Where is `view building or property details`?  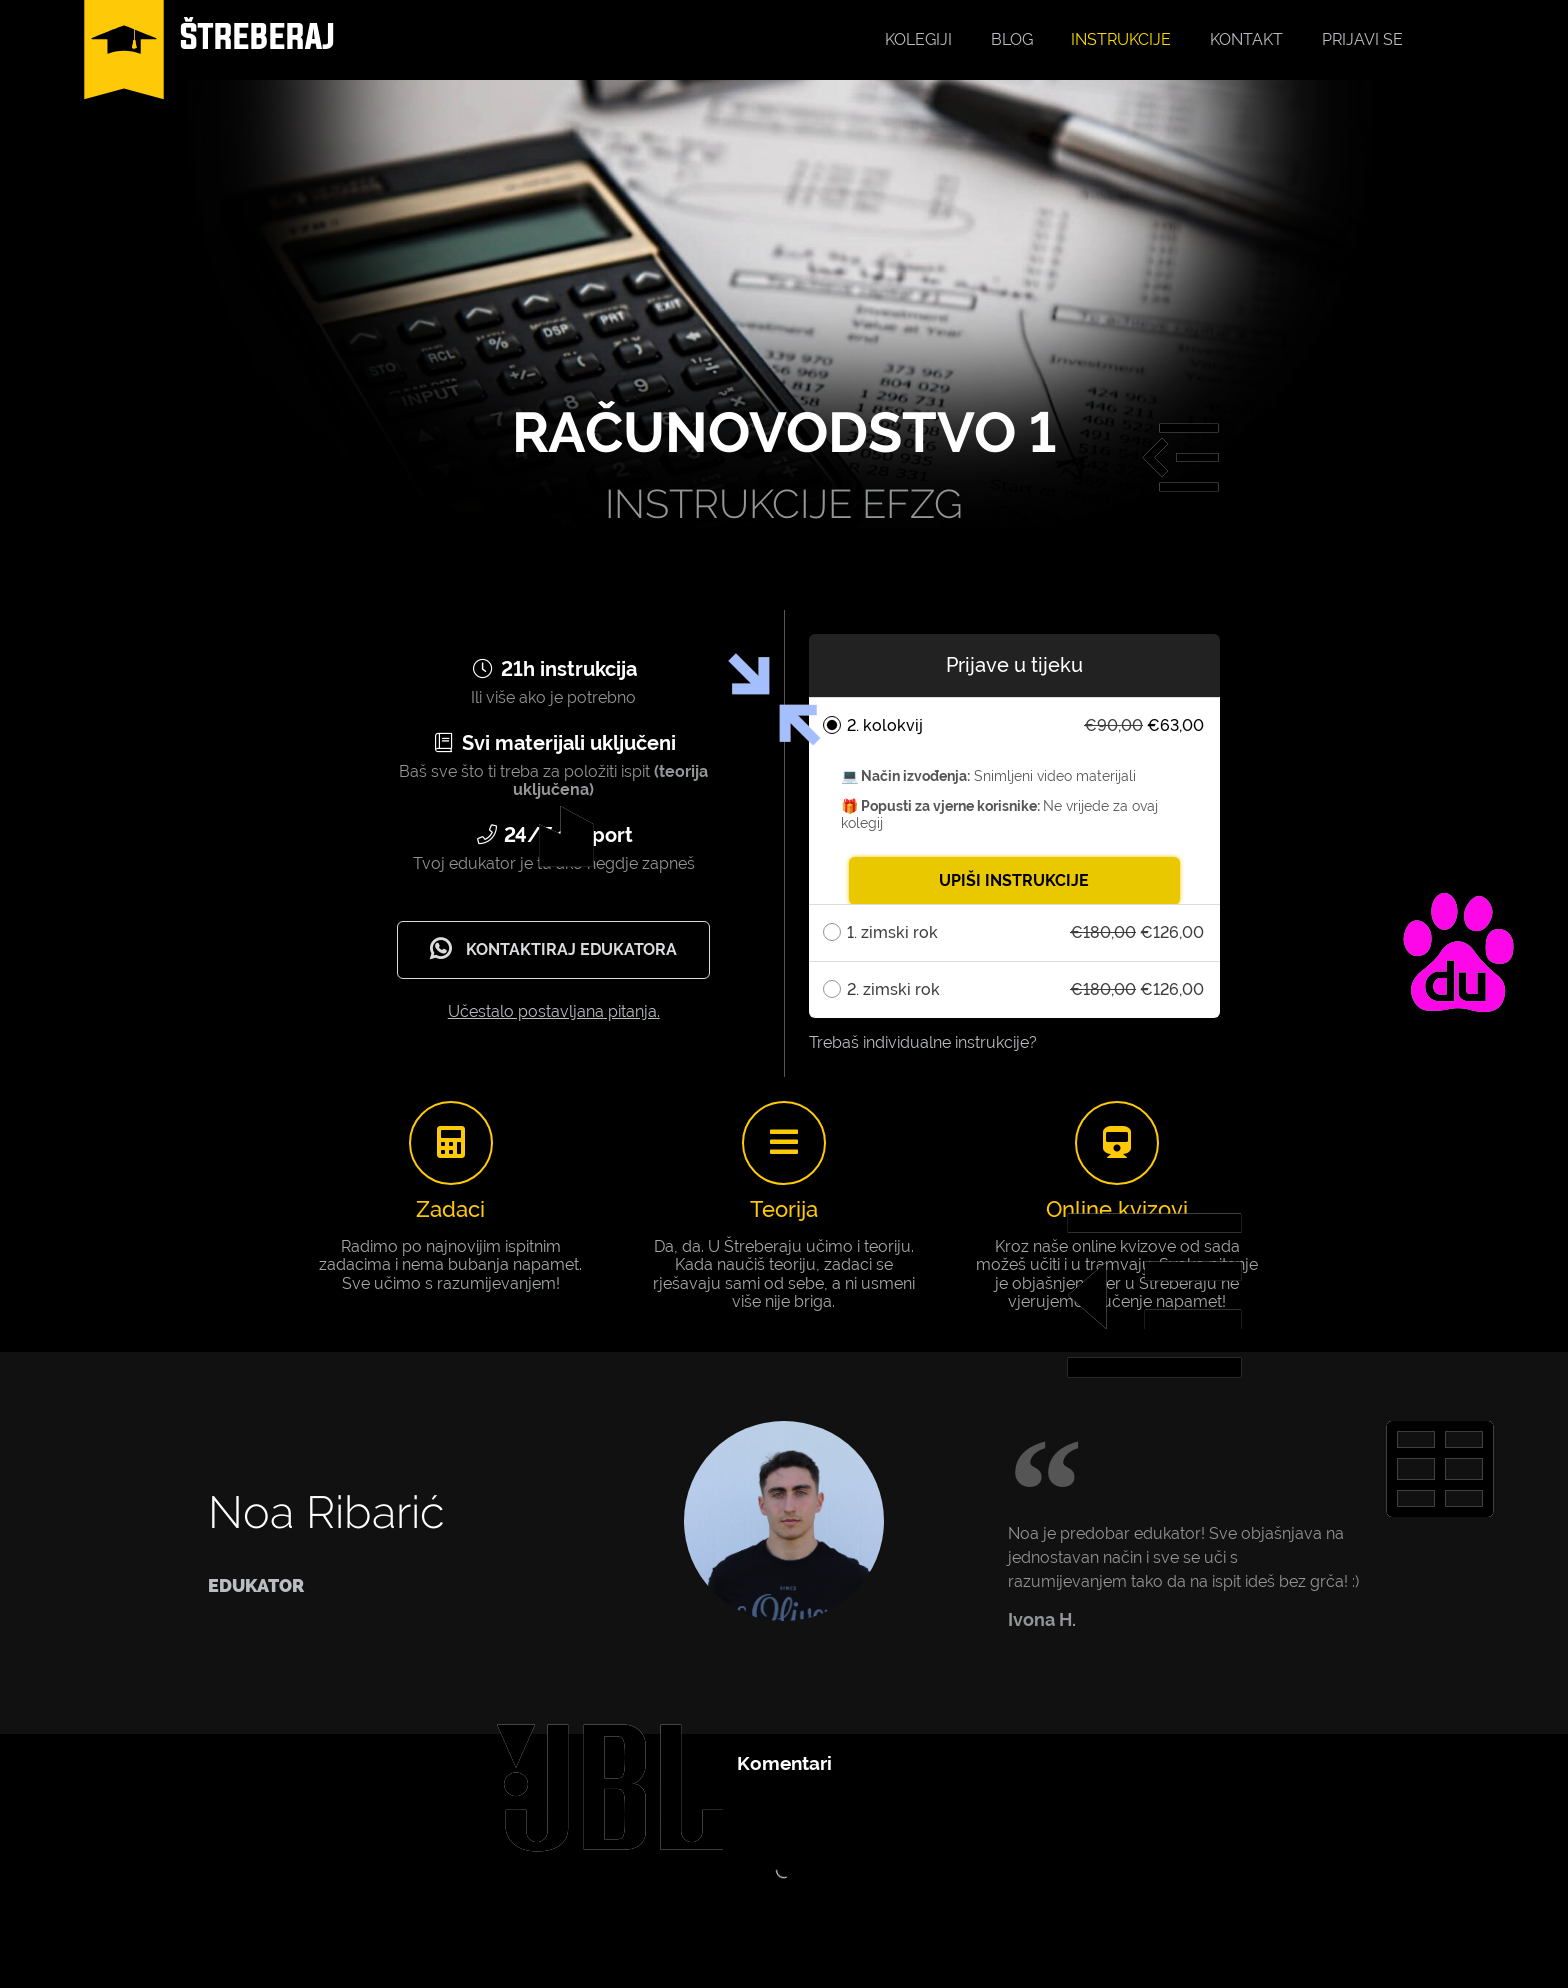 view building or property details is located at coordinates (566, 839).